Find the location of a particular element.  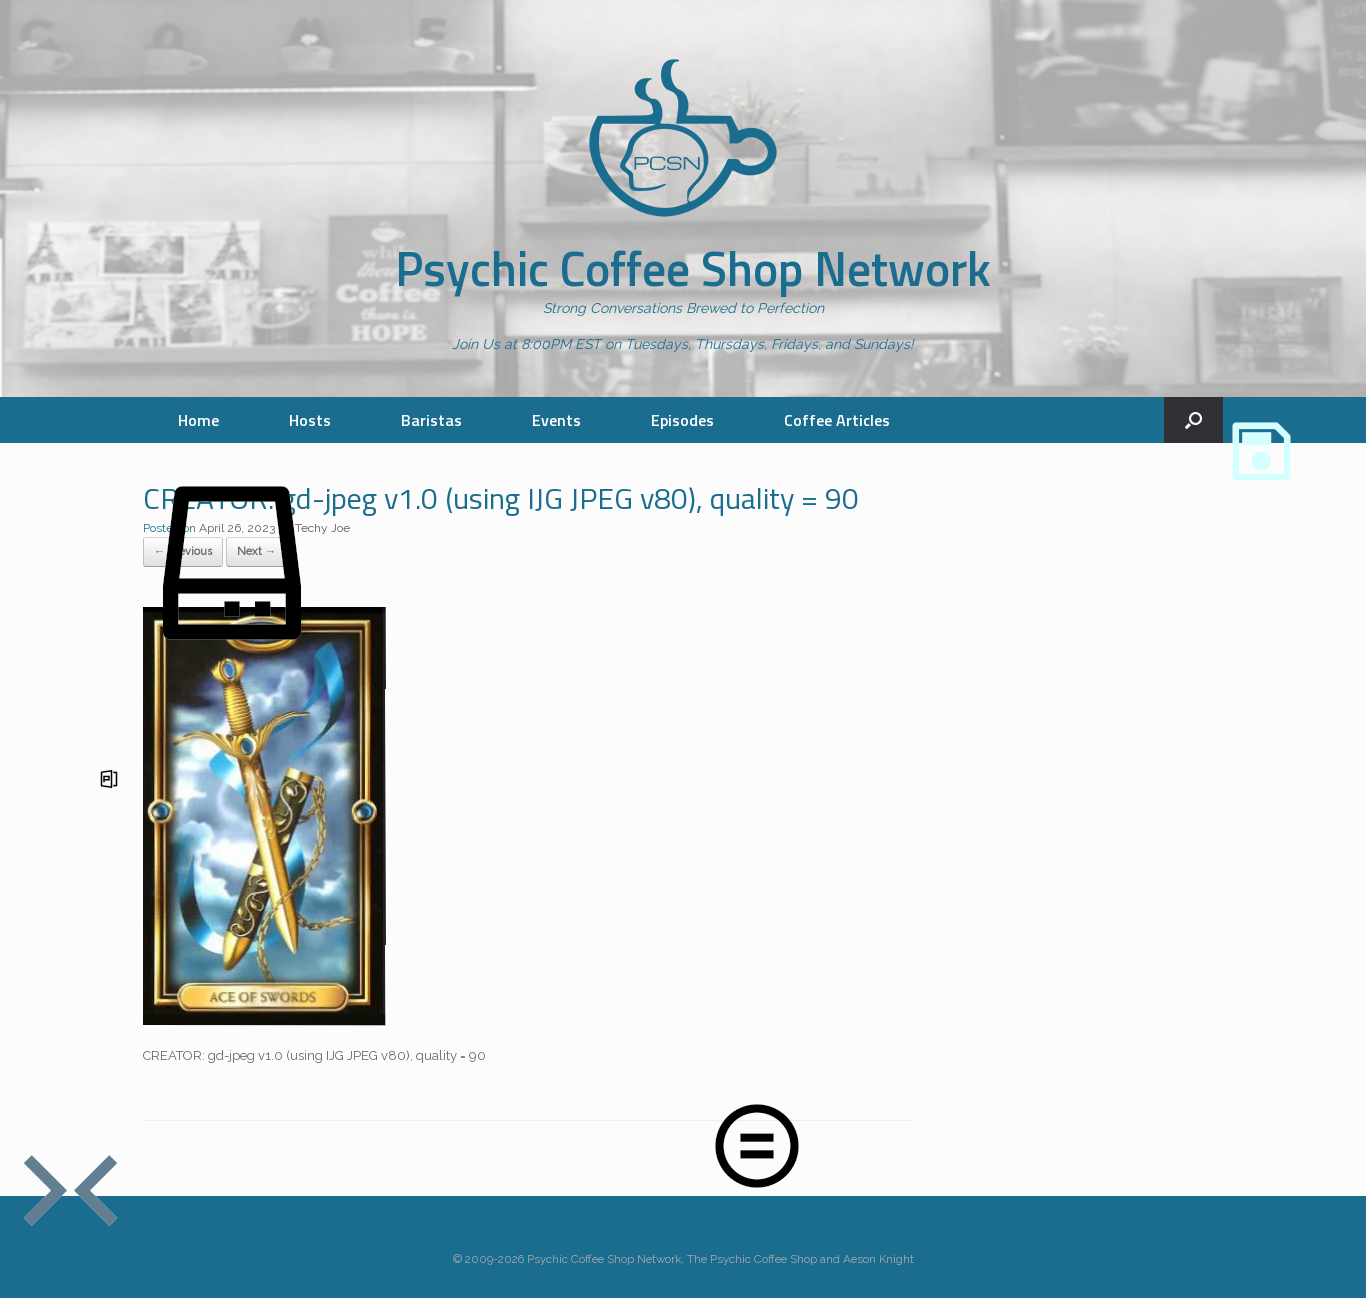

save file or document is located at coordinates (1261, 451).